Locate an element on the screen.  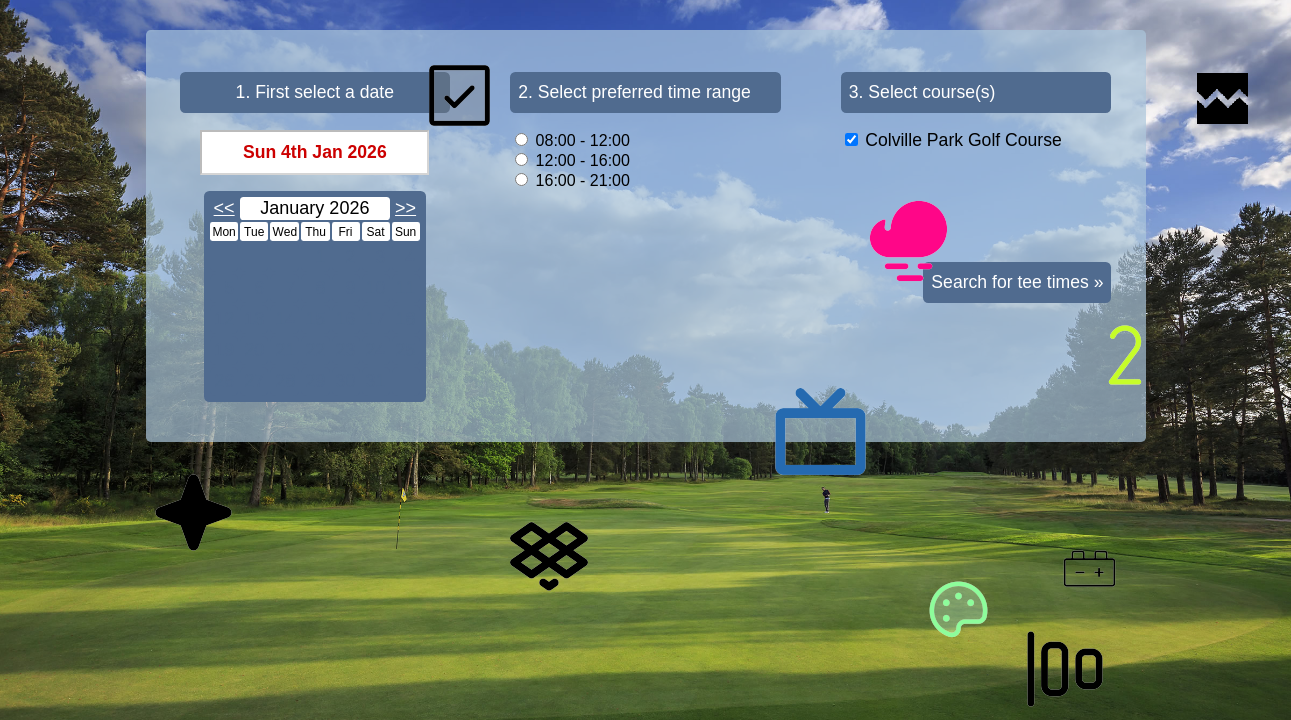
view car battery status is located at coordinates (1089, 570).